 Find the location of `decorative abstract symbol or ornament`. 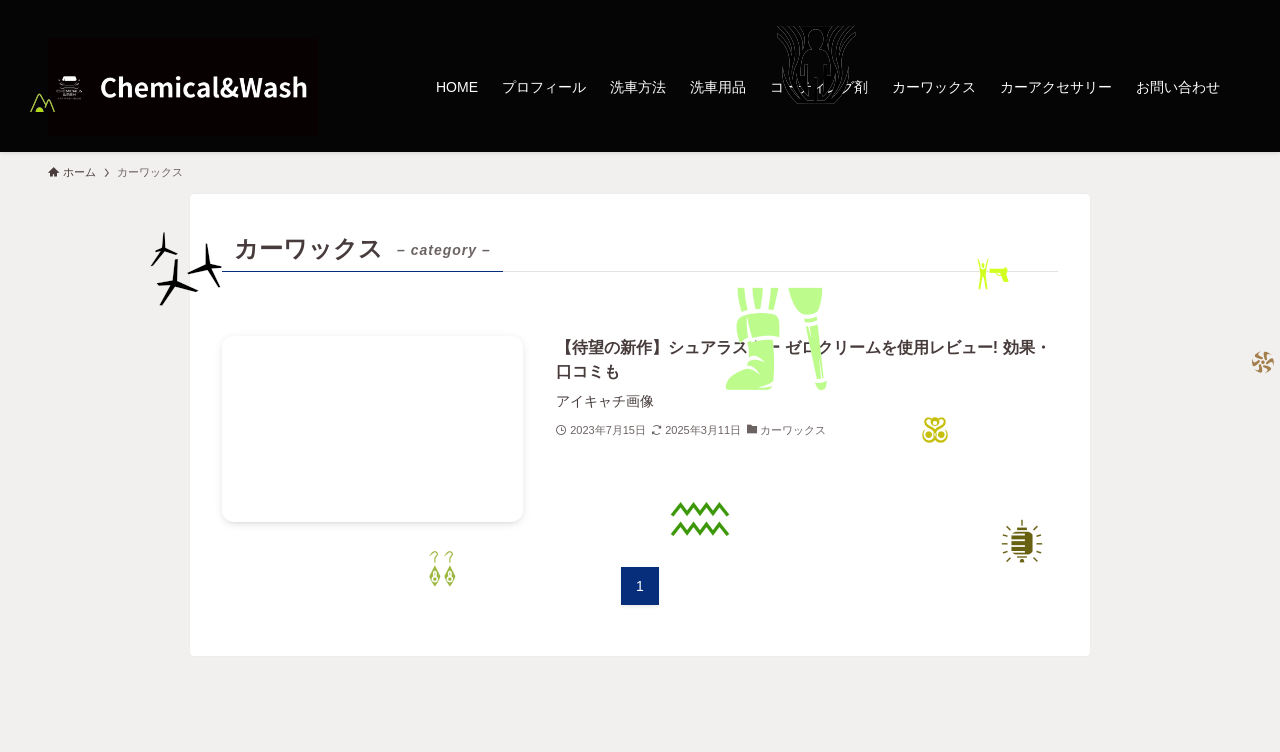

decorative abstract symbol or ornament is located at coordinates (935, 430).